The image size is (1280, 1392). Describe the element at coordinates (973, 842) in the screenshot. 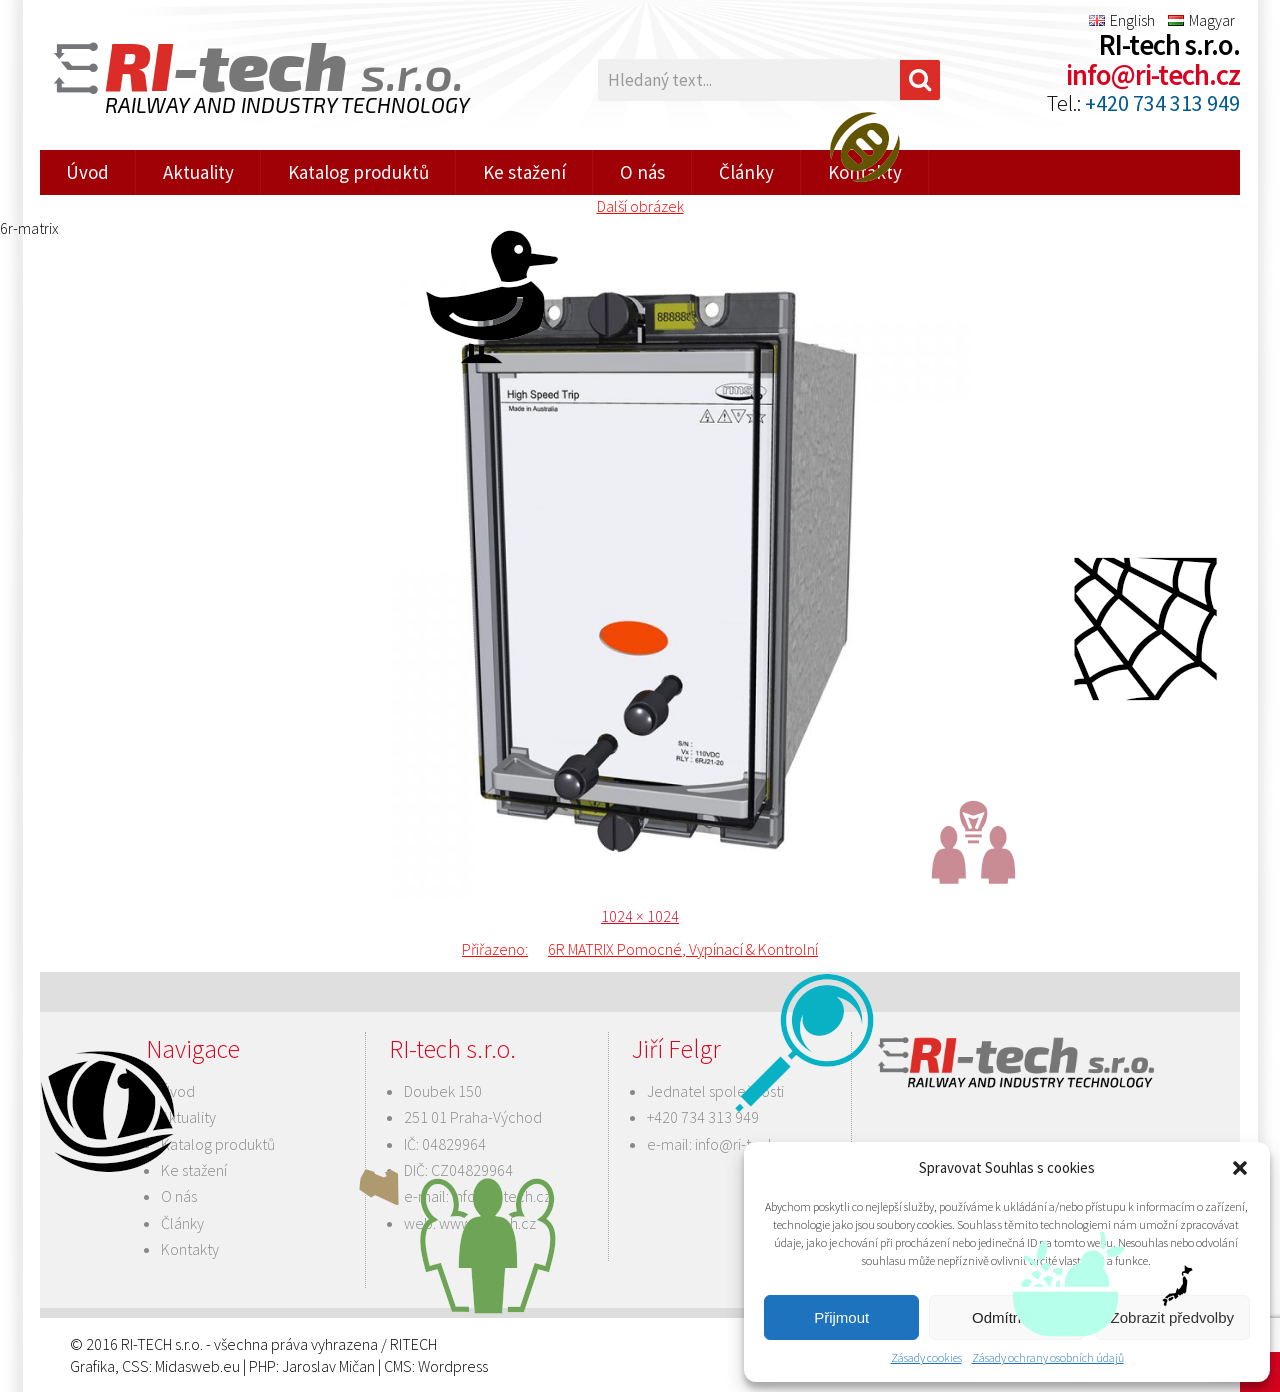

I see `start a team brainstorming session` at that location.